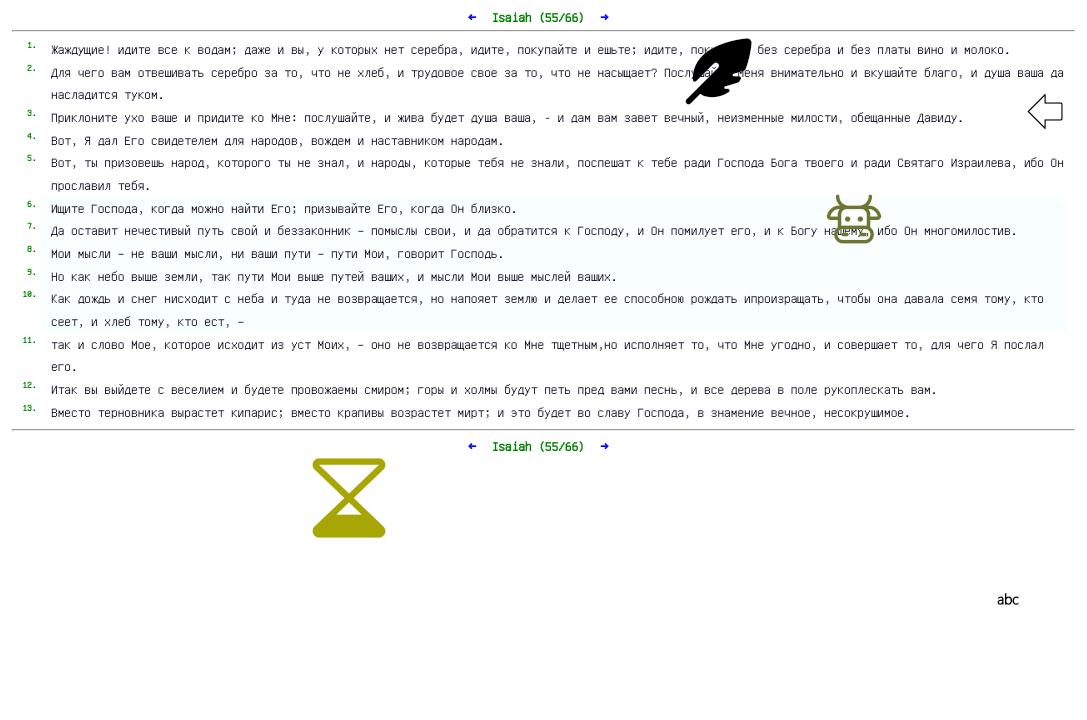  What do you see at coordinates (349, 498) in the screenshot?
I see `indicates time is running low` at bounding box center [349, 498].